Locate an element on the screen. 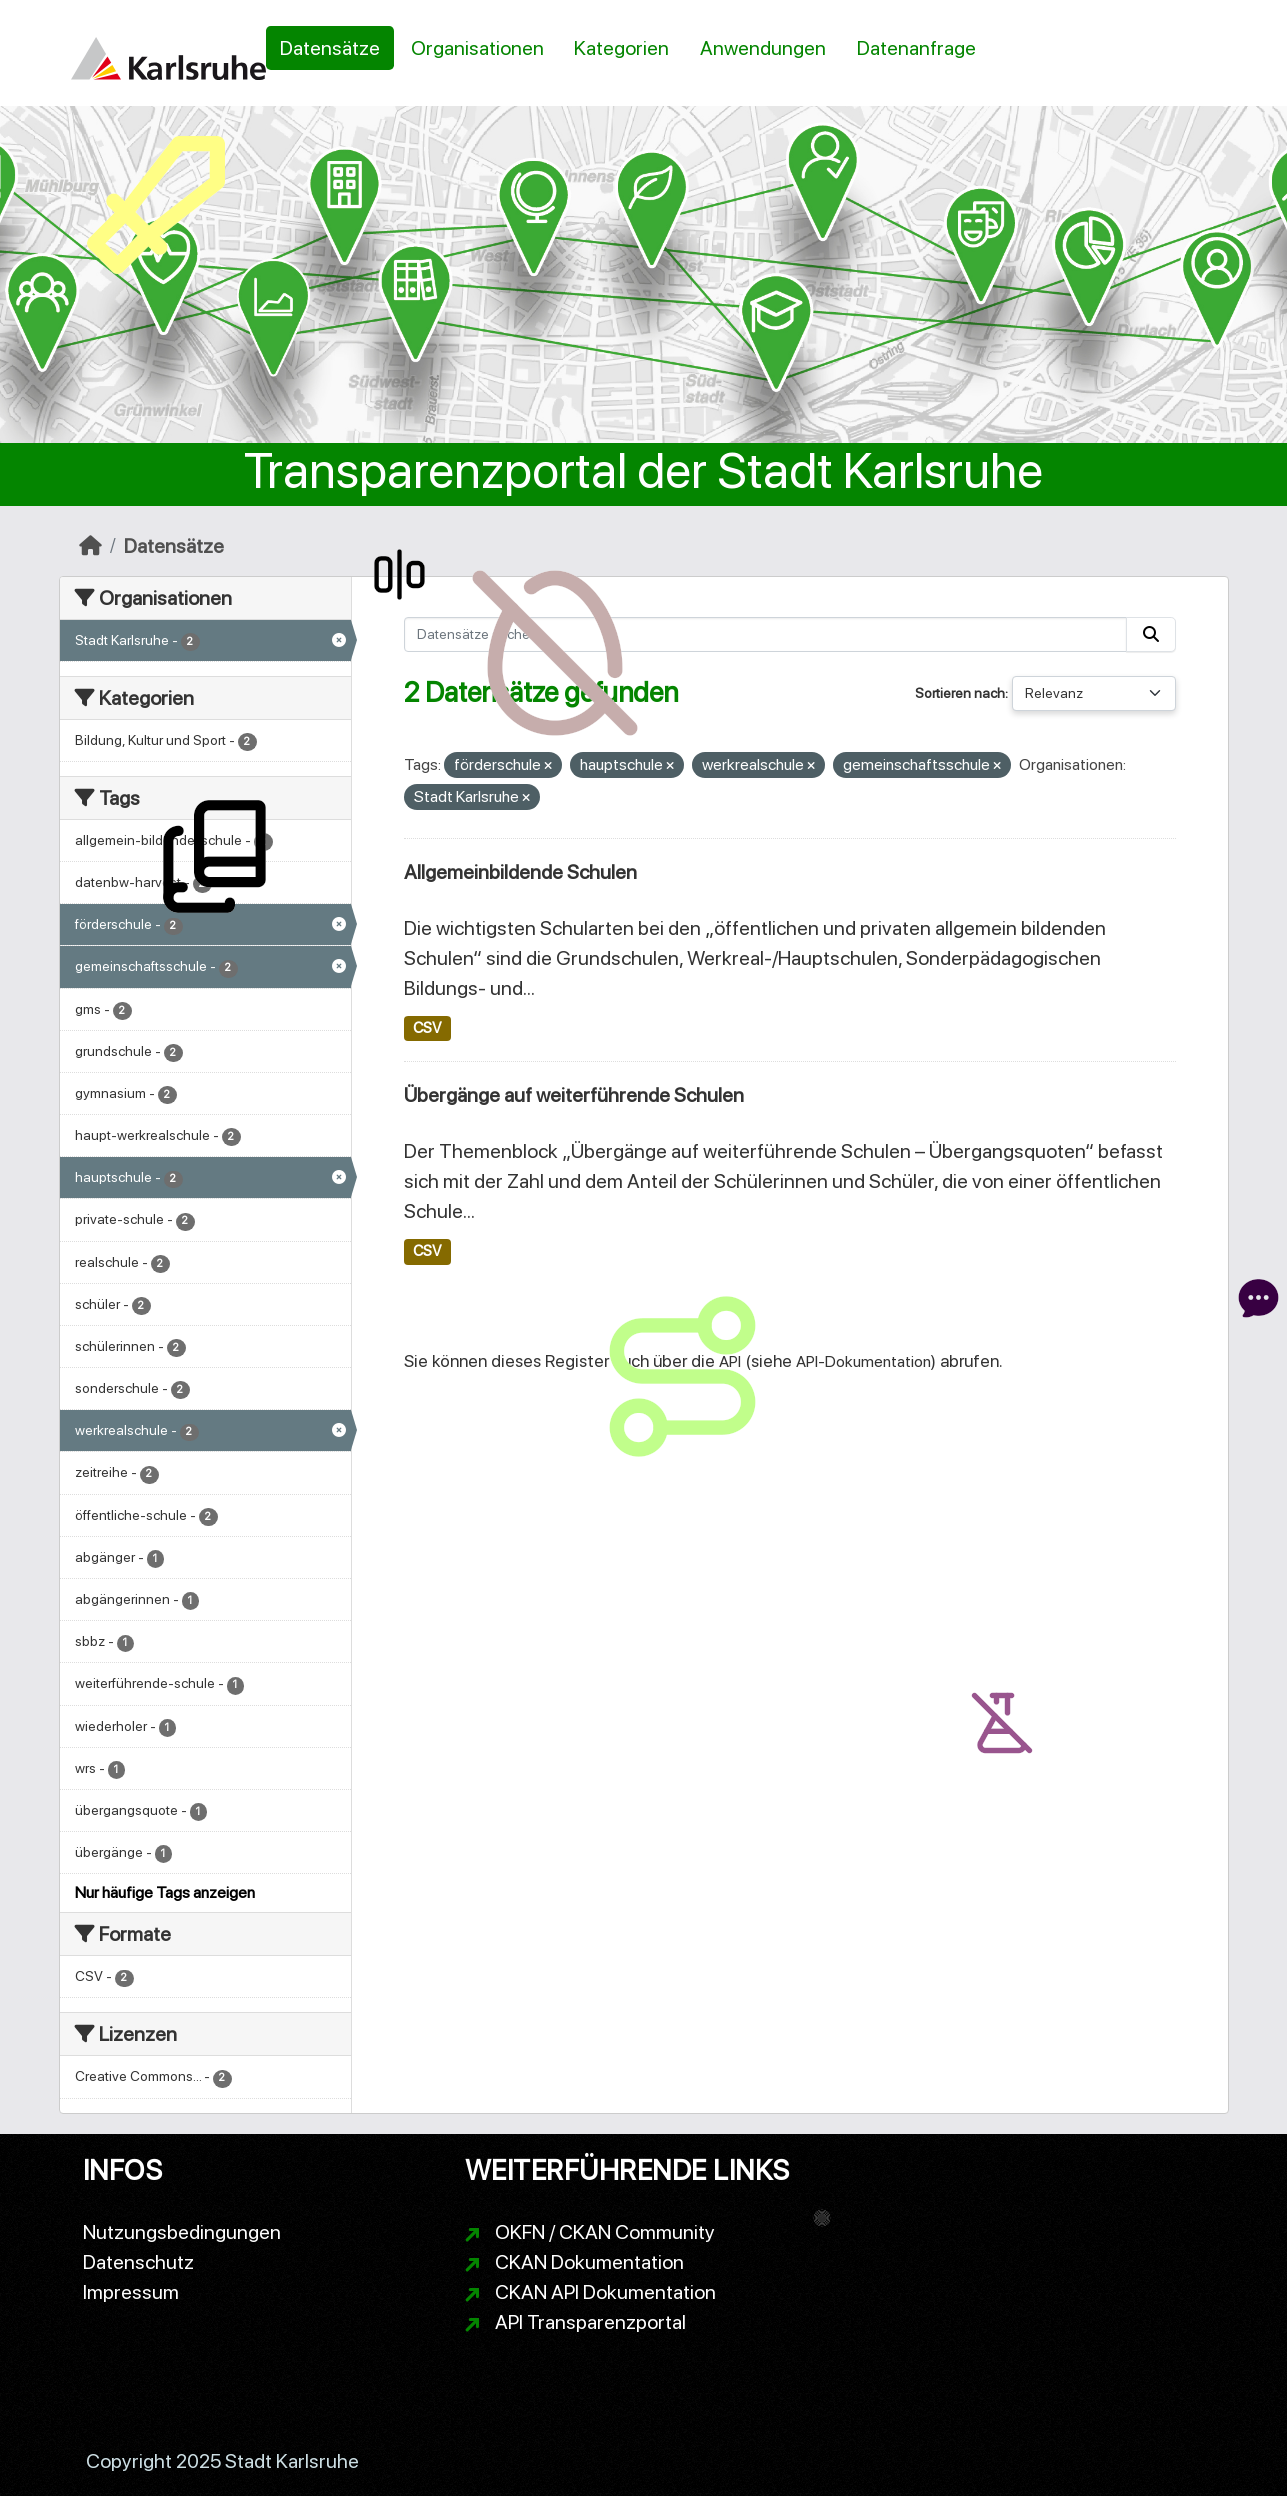 The height and width of the screenshot is (2496, 1287). disable lab or experimental features is located at coordinates (1002, 1723).